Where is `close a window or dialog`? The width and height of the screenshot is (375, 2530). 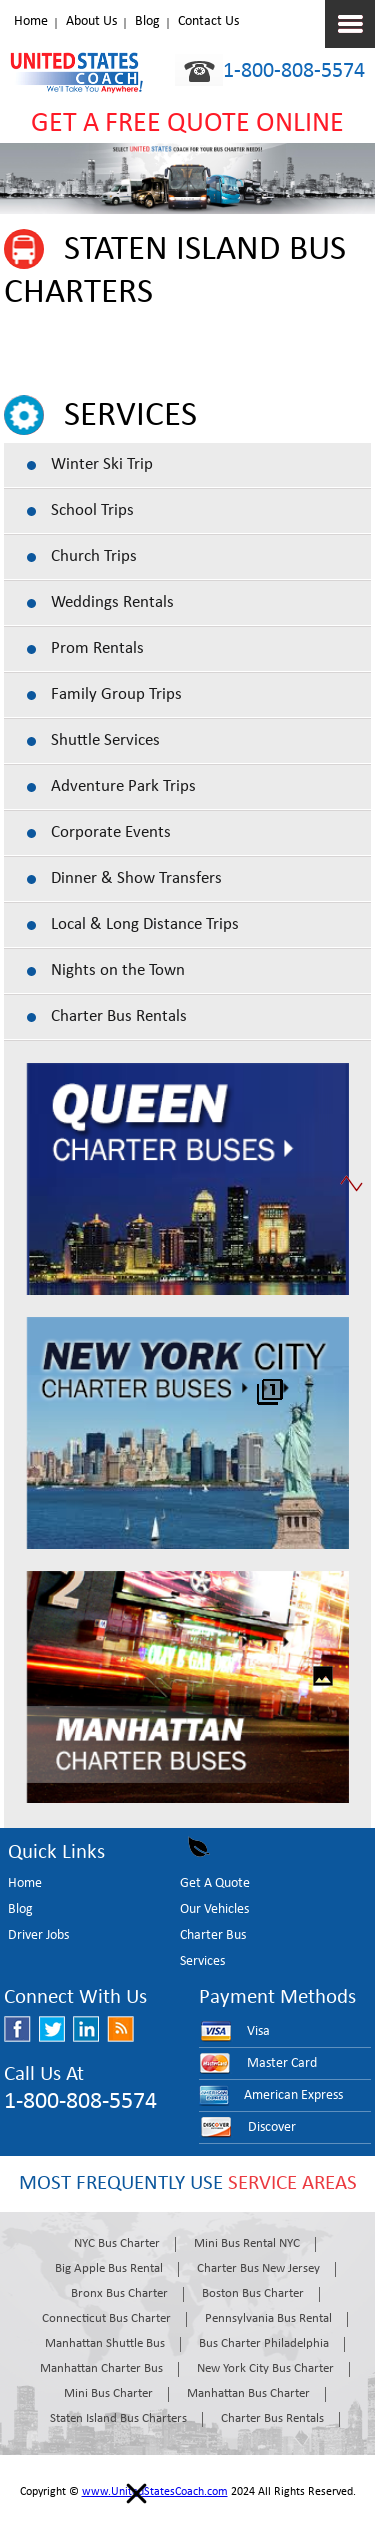
close a window or dialog is located at coordinates (136, 2493).